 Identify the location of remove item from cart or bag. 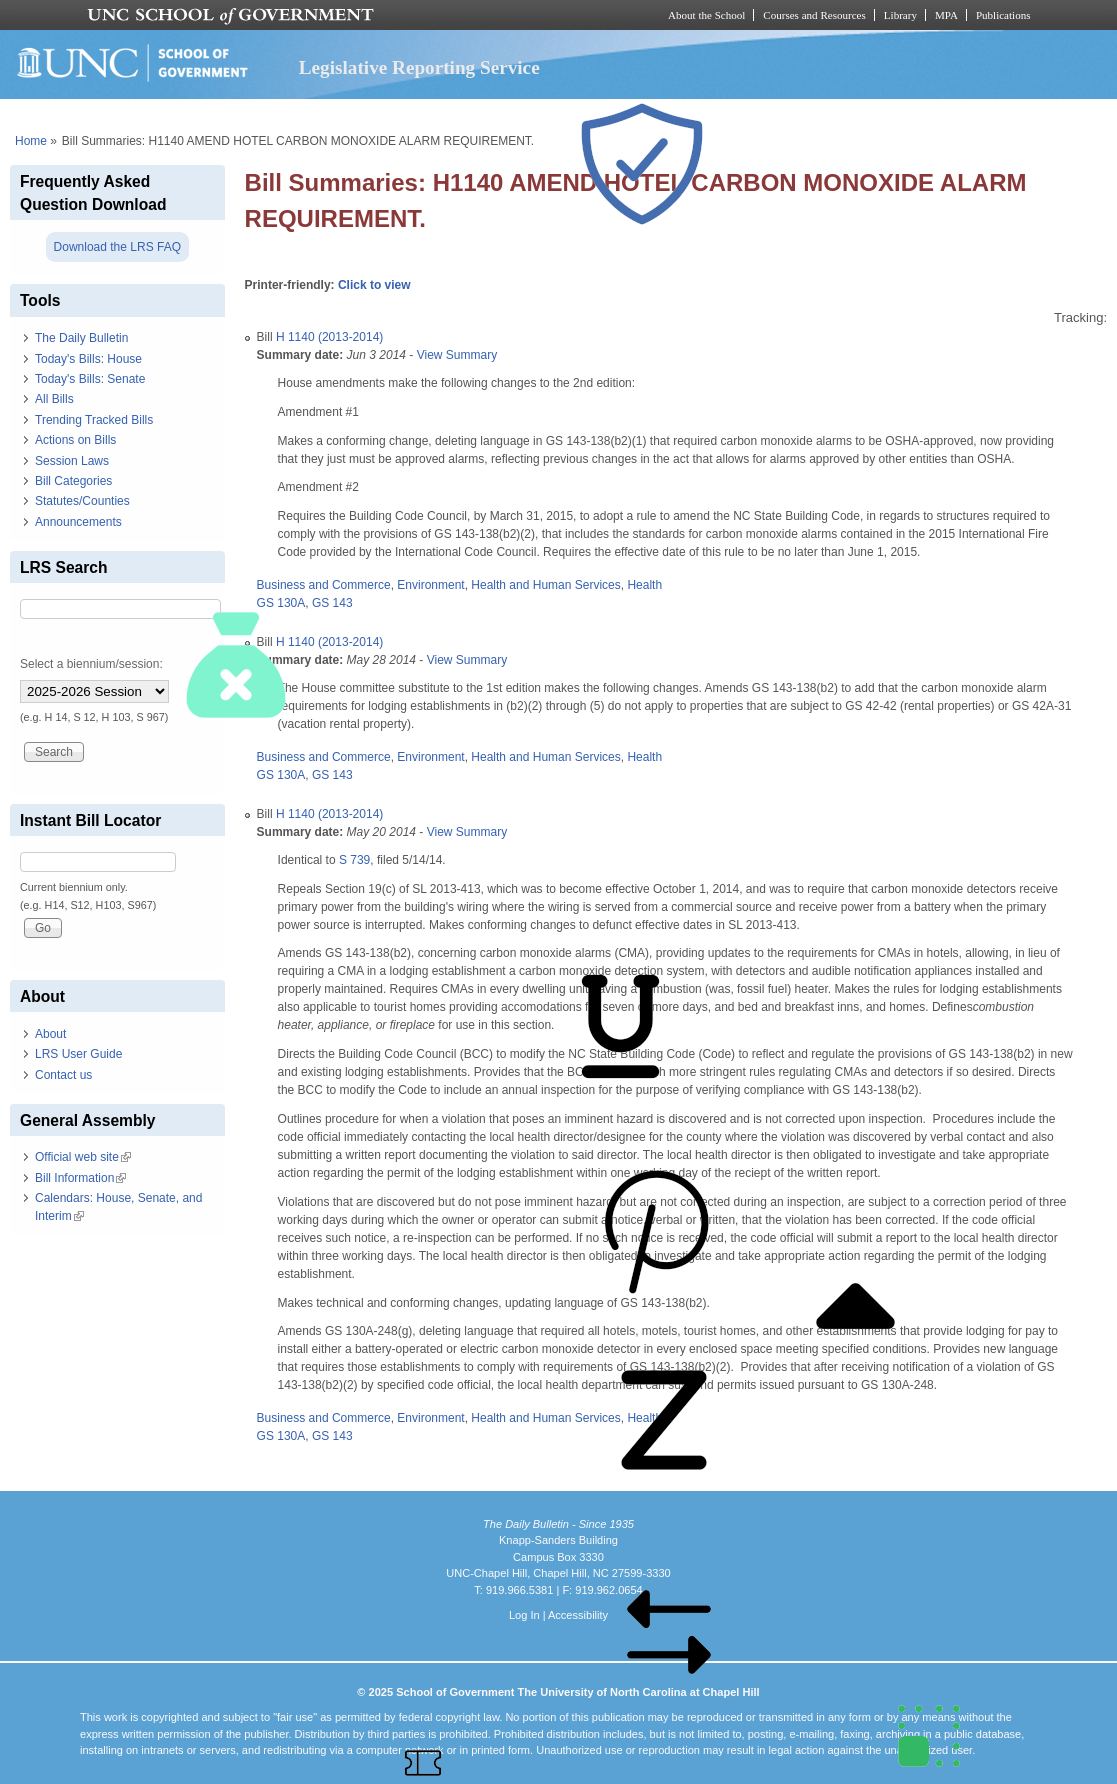
(236, 665).